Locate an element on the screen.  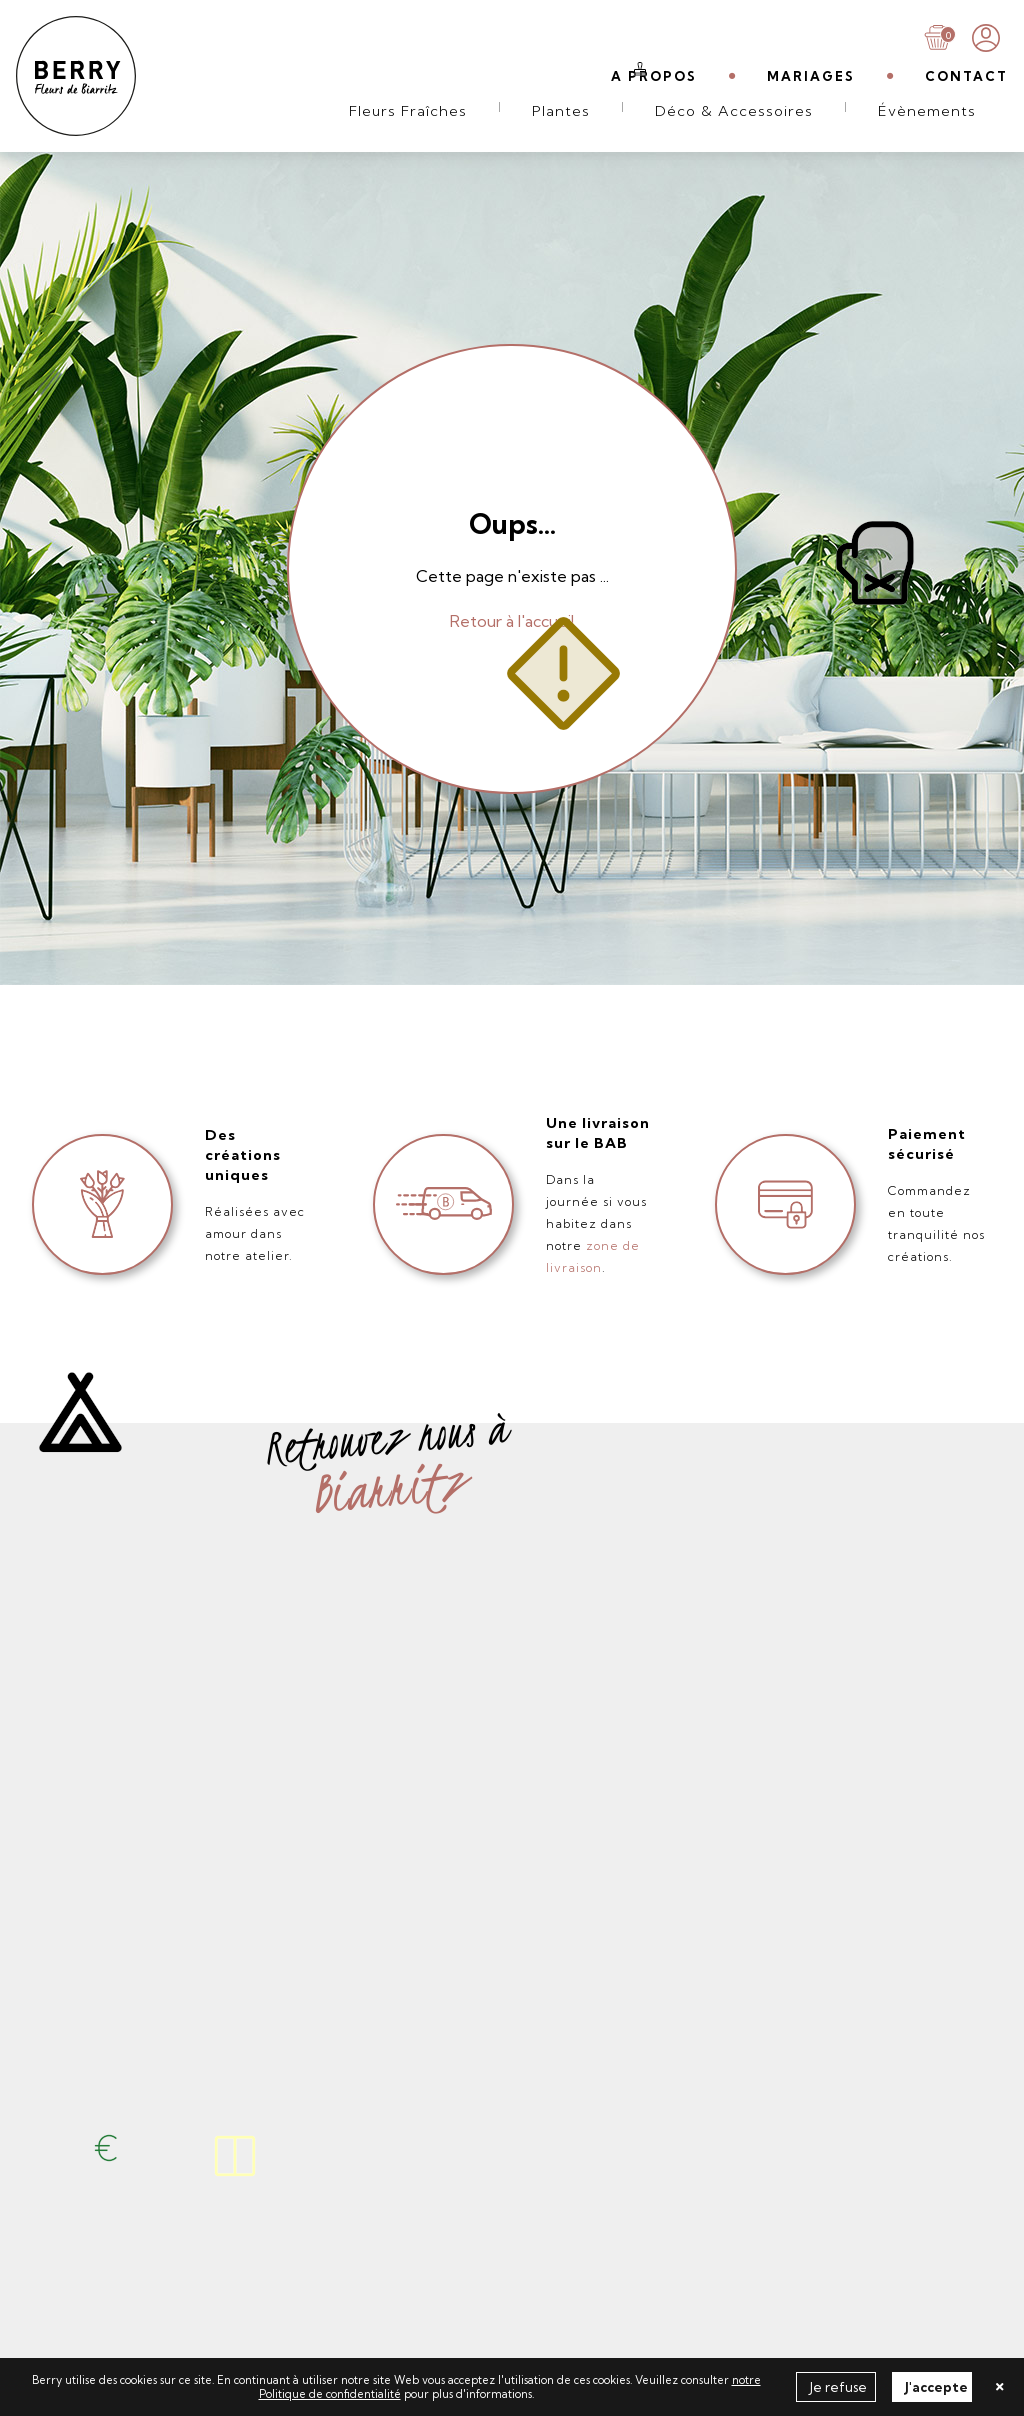
access boxing or combat sports content is located at coordinates (876, 564).